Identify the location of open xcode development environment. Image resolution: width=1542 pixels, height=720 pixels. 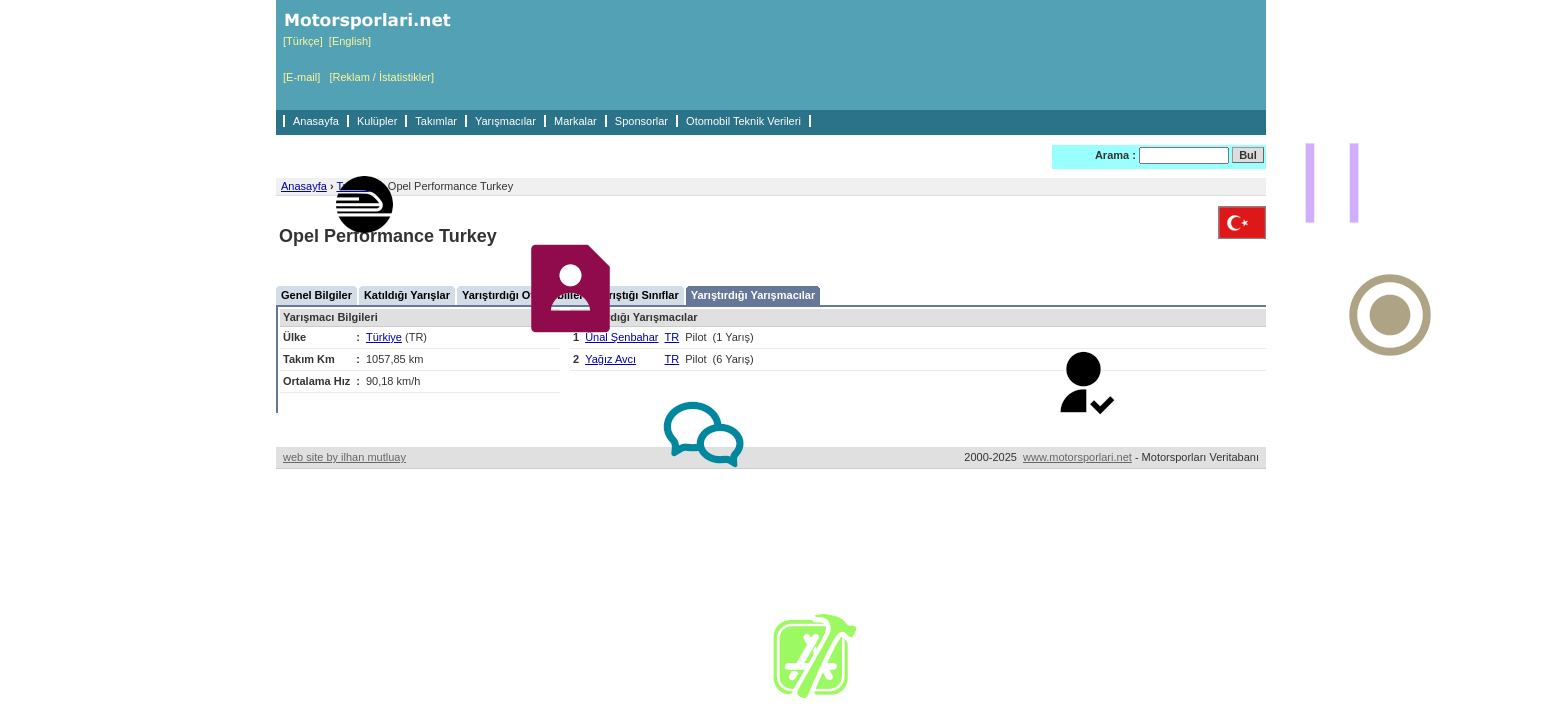
(815, 656).